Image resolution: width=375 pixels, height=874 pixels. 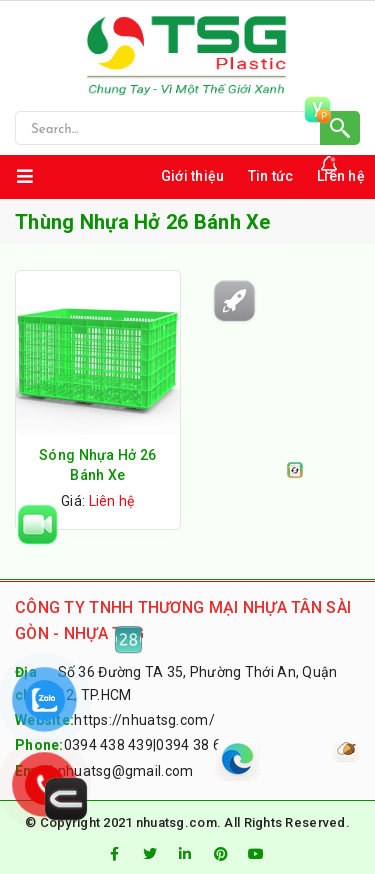 I want to click on access startup and login session preferences, so click(x=234, y=301).